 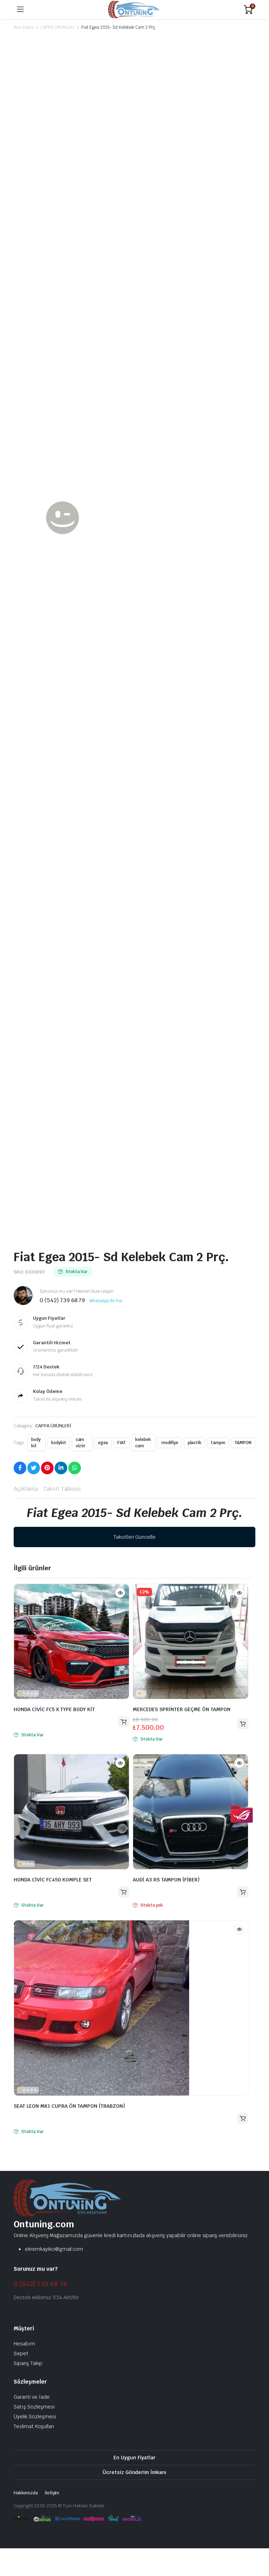 What do you see at coordinates (130, 2056) in the screenshot?
I see `apply strikethrough formatting to selected text` at bounding box center [130, 2056].